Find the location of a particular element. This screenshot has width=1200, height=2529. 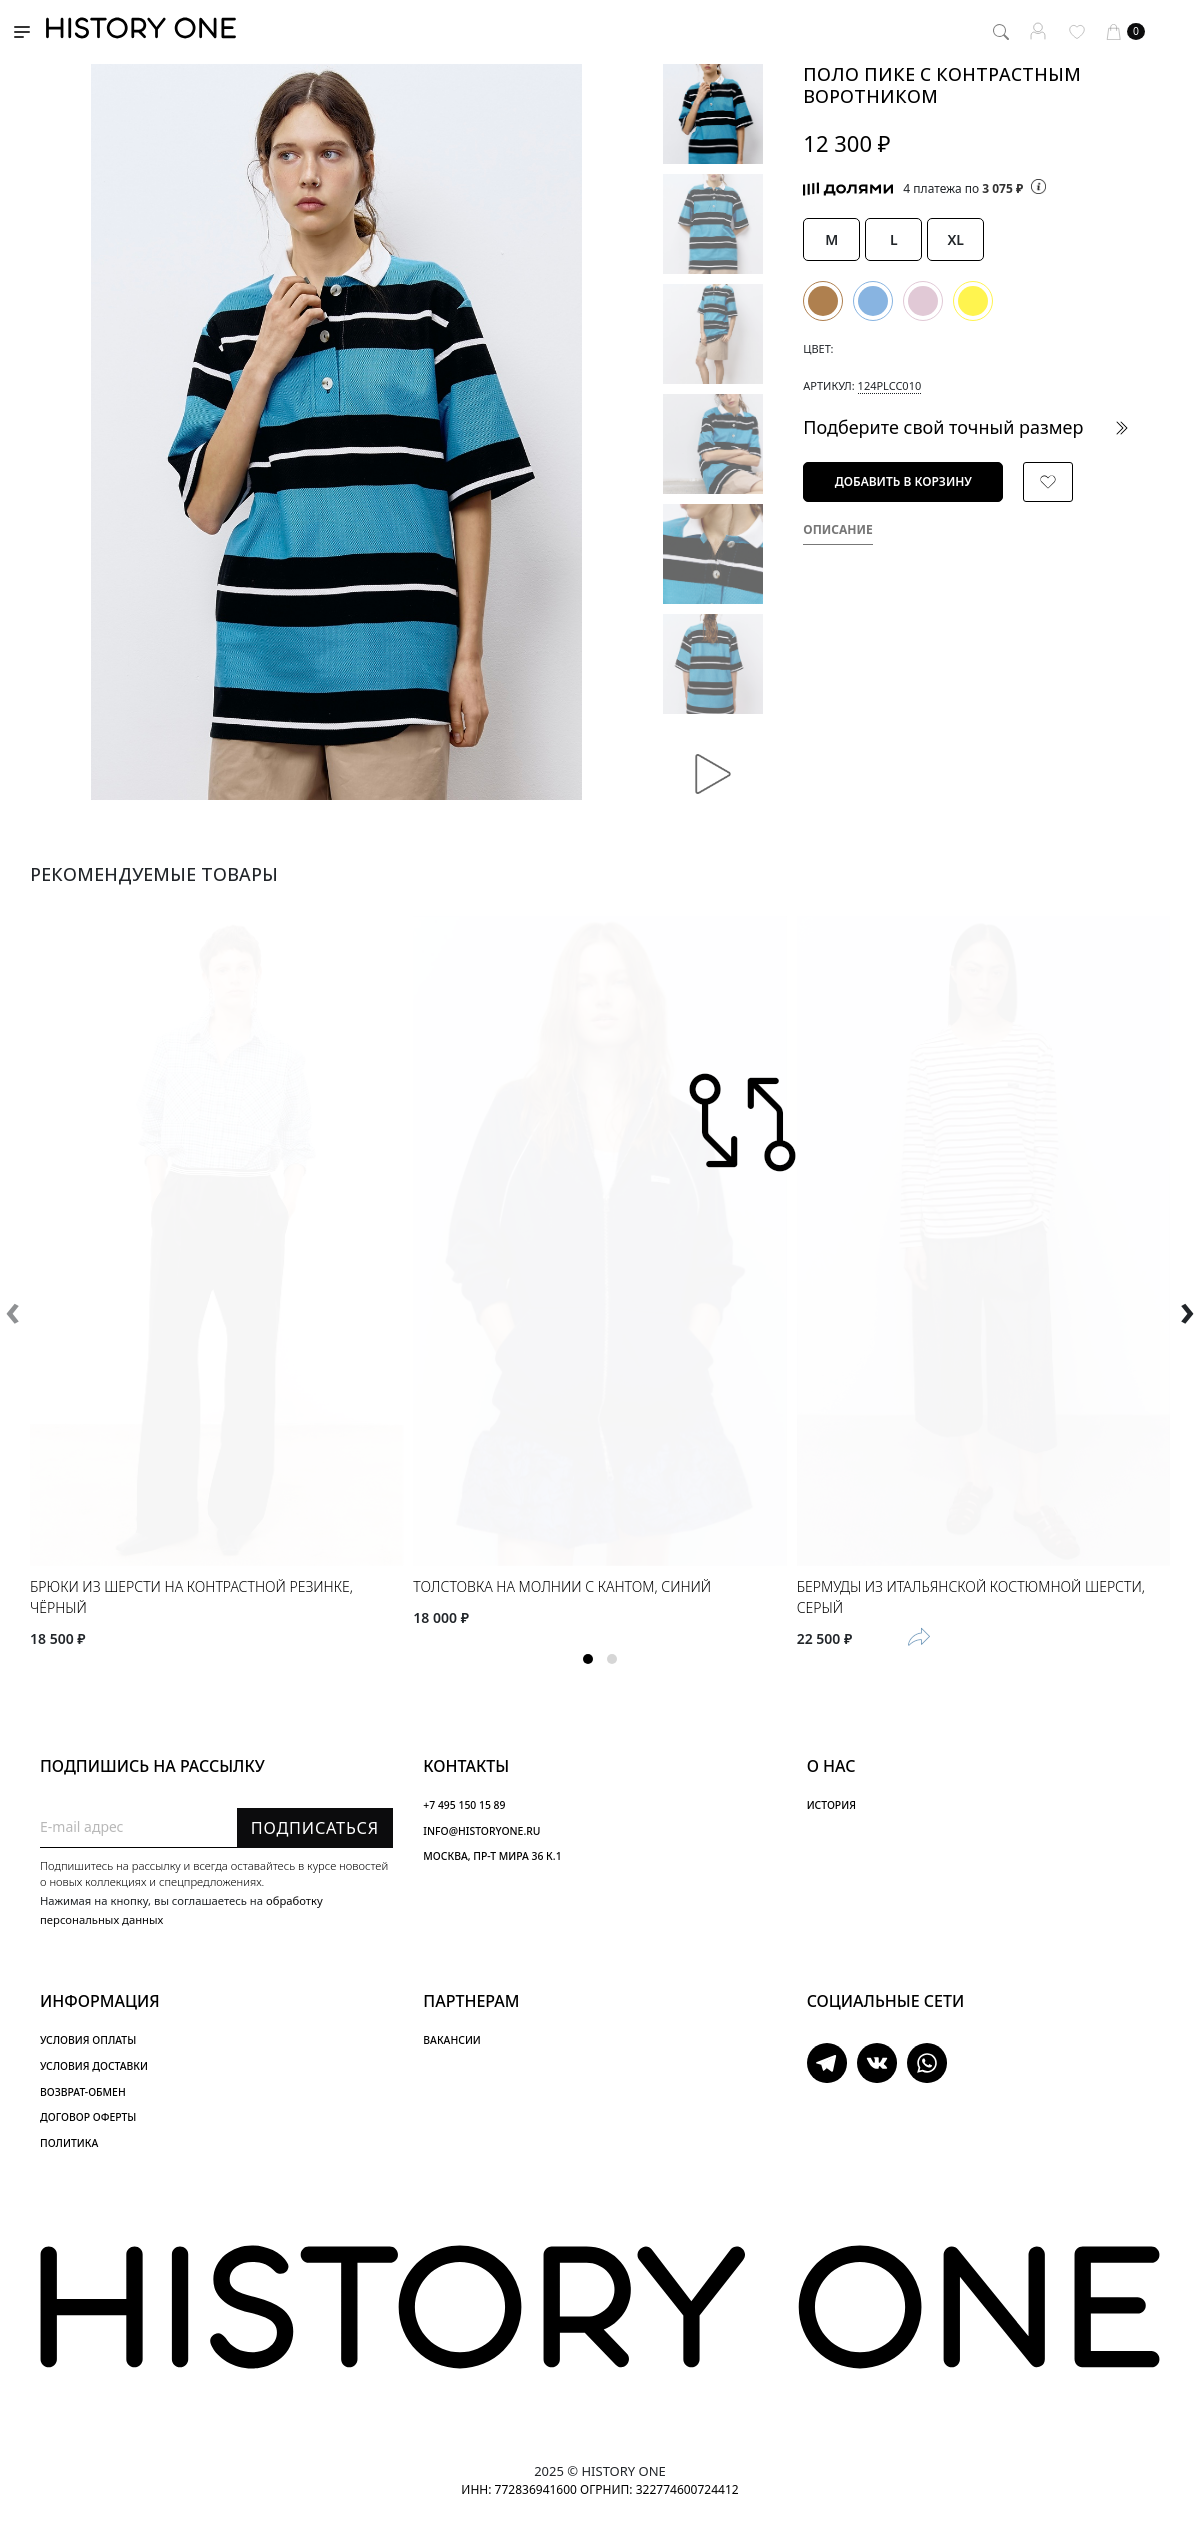

view code differences between versions is located at coordinates (742, 1122).